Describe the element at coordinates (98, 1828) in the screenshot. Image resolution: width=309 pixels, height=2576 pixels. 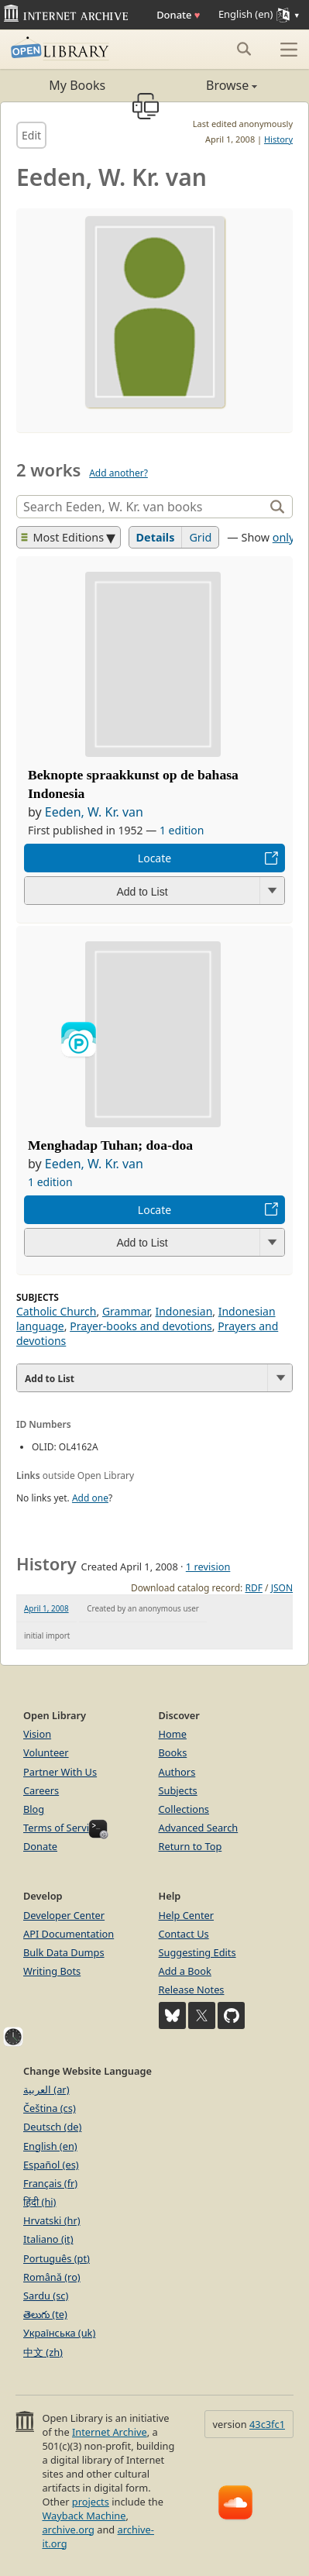
I see `open terminal preferences or settings` at that location.